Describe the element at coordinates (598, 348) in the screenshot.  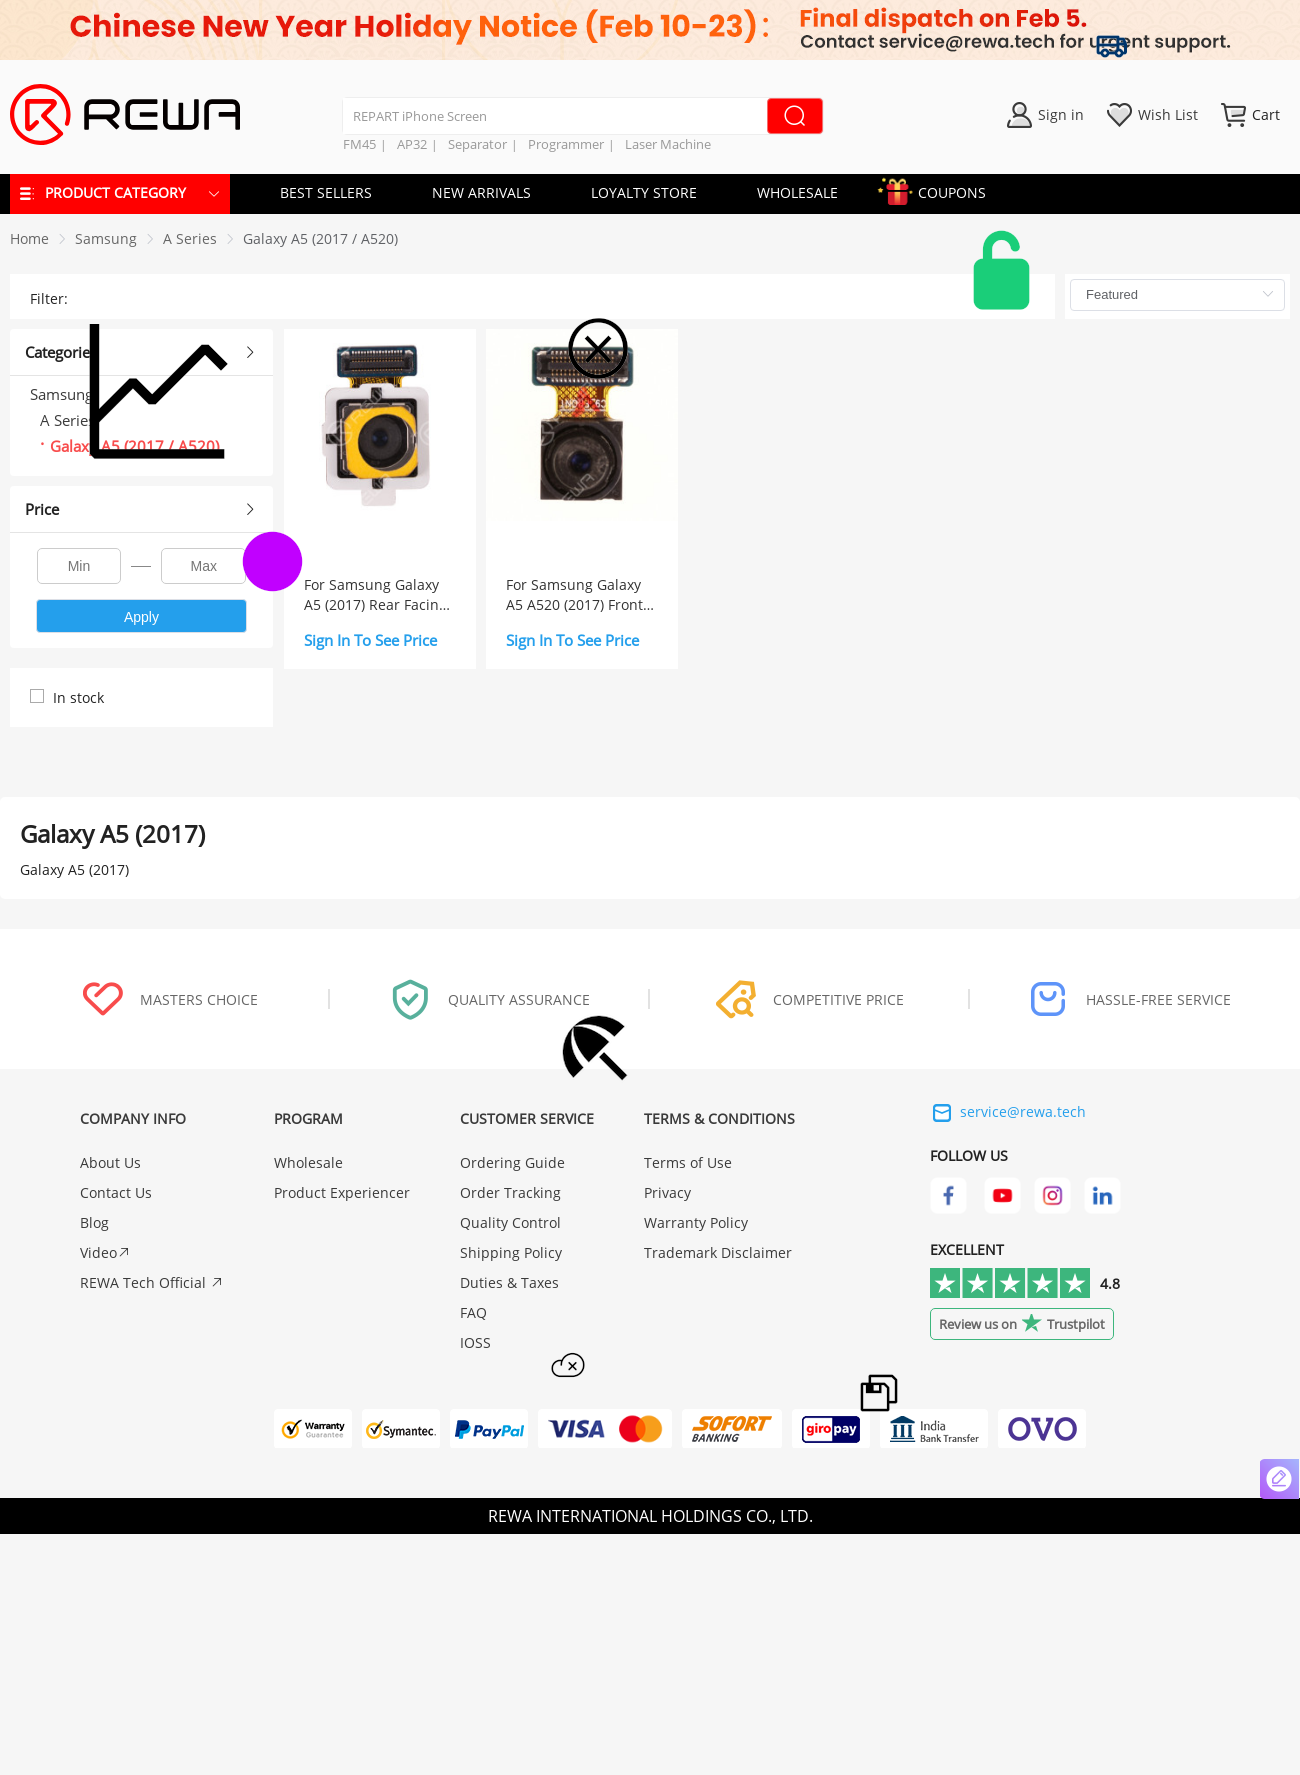
I see `indicates an error or failed action` at that location.